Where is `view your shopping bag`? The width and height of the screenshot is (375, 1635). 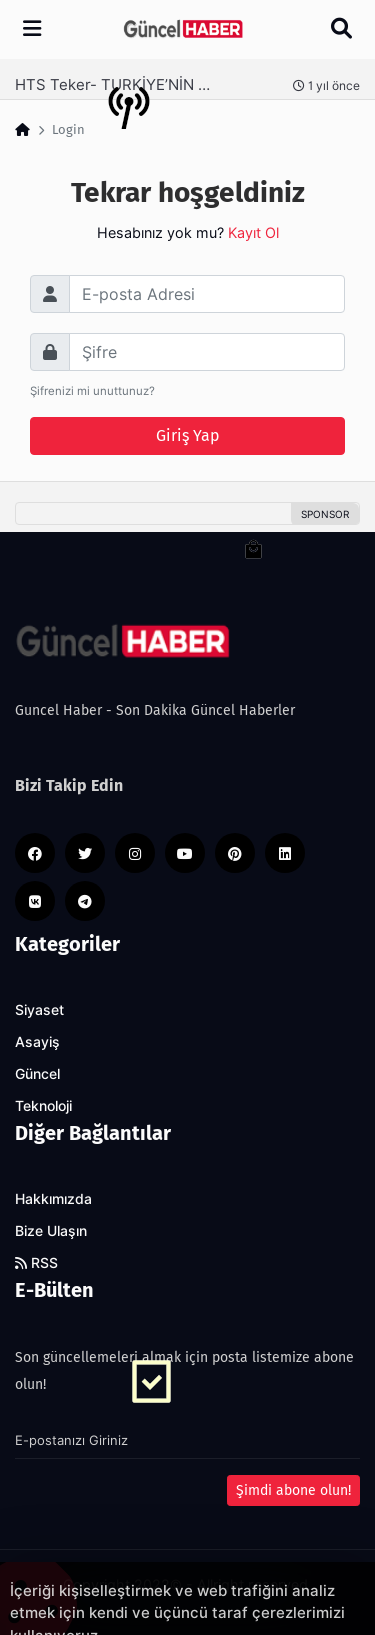
view your shopping bag is located at coordinates (253, 549).